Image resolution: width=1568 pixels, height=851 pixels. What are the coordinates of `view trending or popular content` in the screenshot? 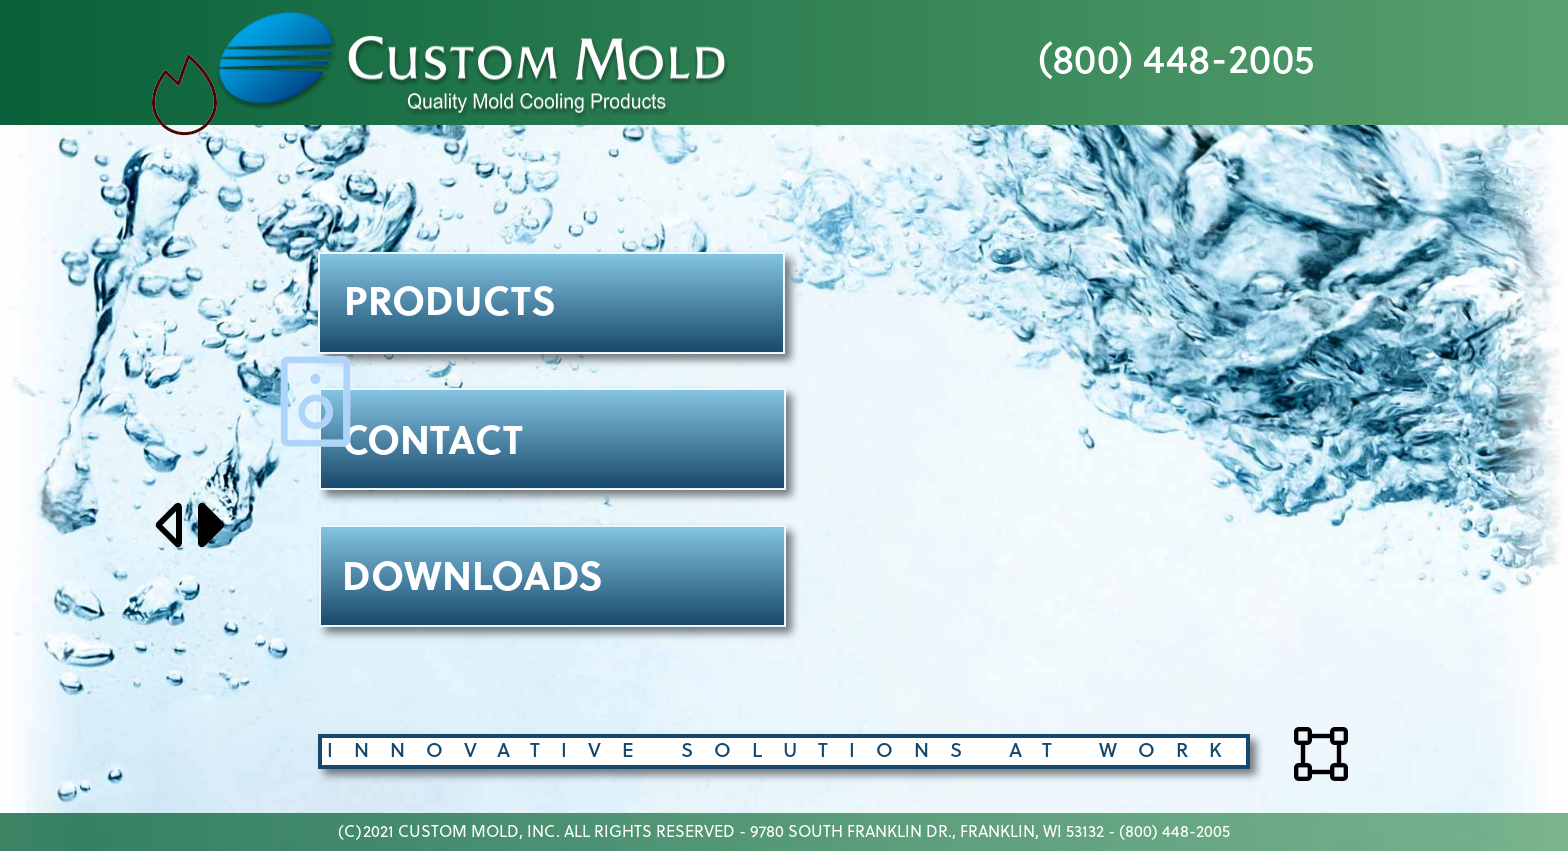 It's located at (184, 96).